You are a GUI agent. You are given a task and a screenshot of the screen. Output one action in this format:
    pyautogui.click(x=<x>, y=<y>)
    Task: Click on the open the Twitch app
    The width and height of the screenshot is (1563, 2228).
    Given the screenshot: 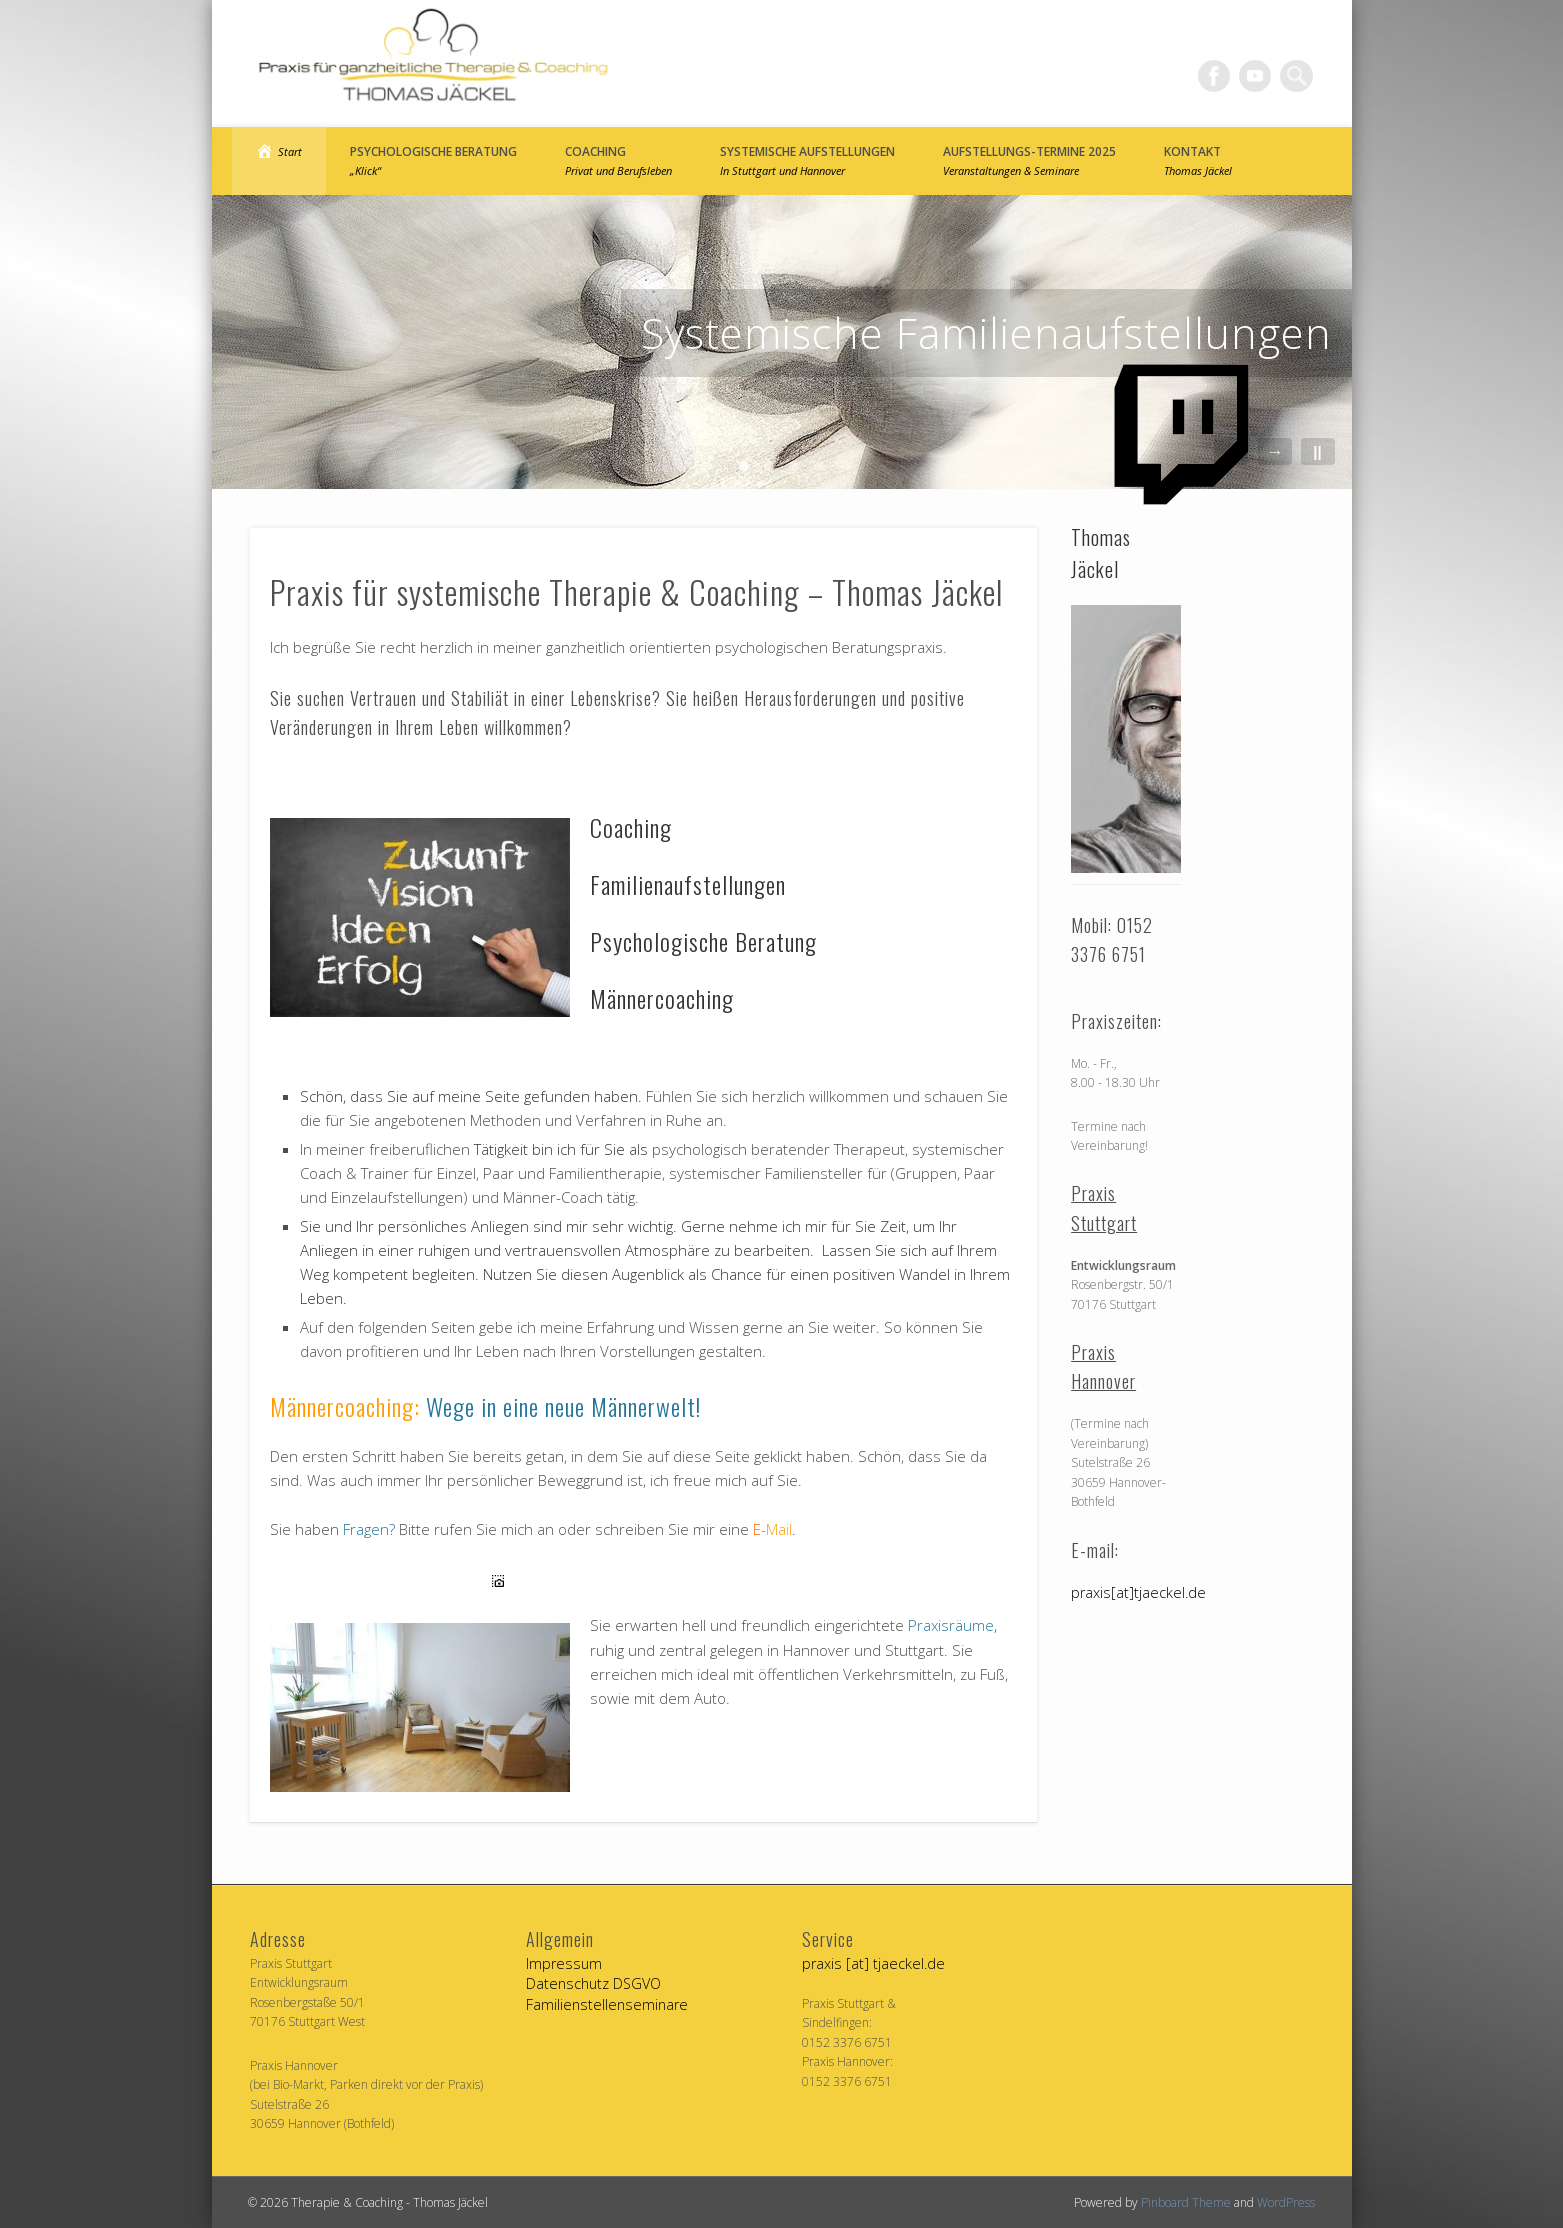 What is the action you would take?
    pyautogui.click(x=1181, y=431)
    